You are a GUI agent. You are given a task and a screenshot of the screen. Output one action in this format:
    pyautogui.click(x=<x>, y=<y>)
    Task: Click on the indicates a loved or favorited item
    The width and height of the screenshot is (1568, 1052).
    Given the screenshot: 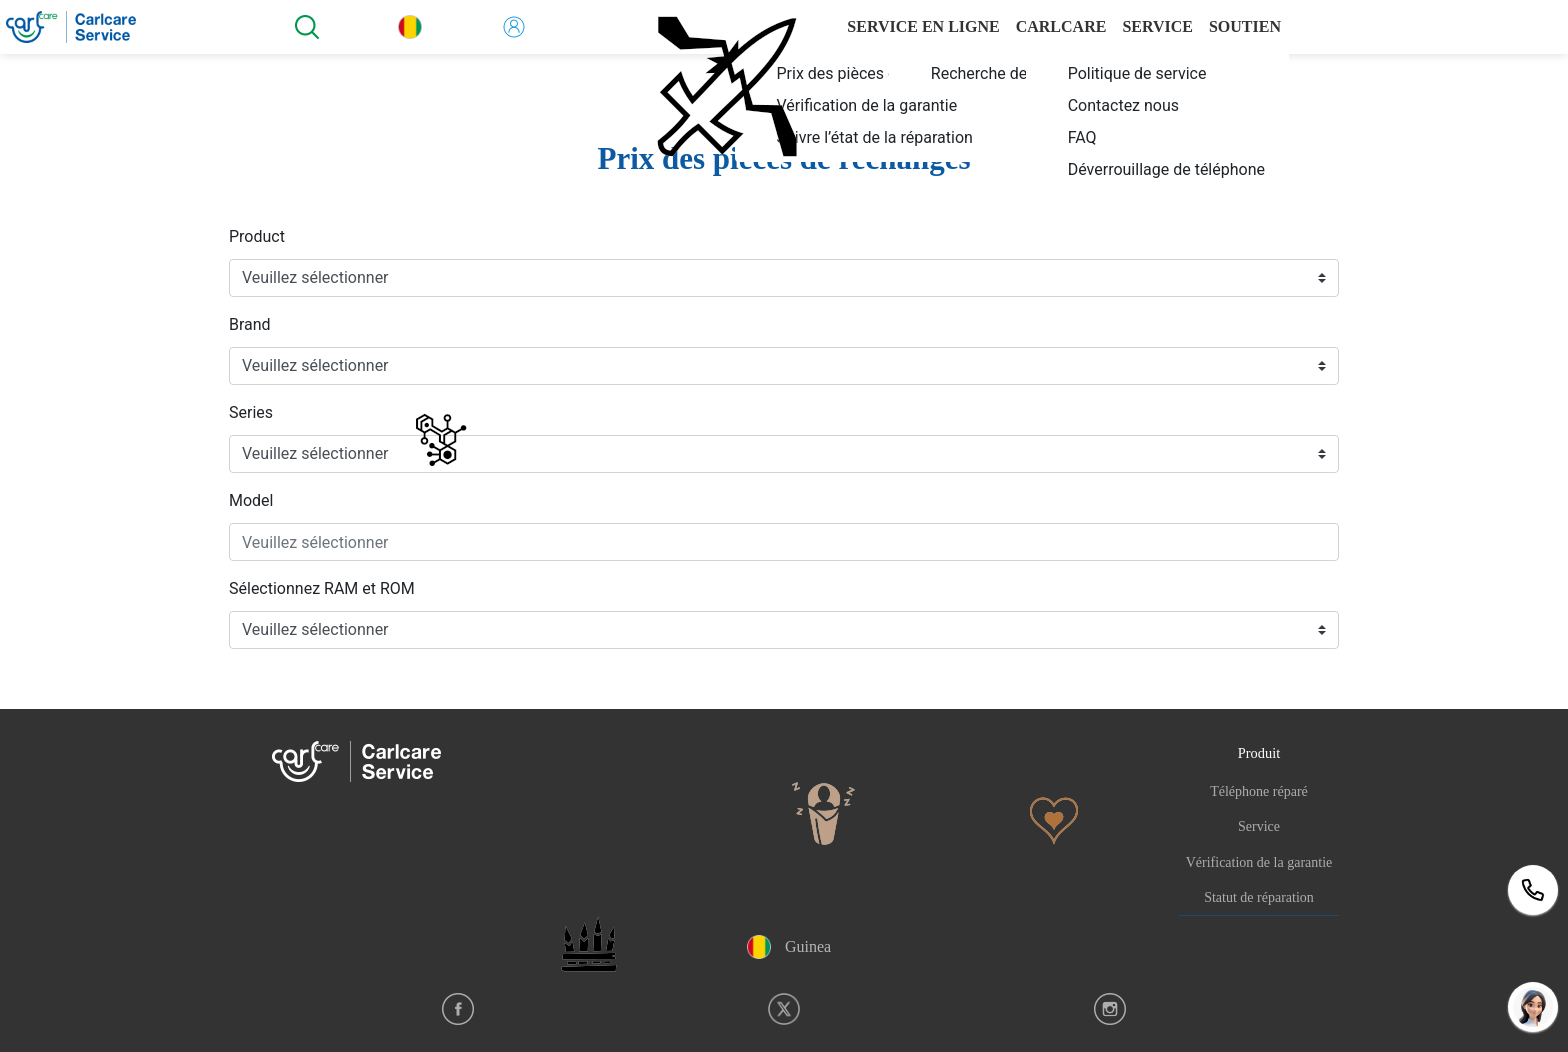 What is the action you would take?
    pyautogui.click(x=1054, y=821)
    